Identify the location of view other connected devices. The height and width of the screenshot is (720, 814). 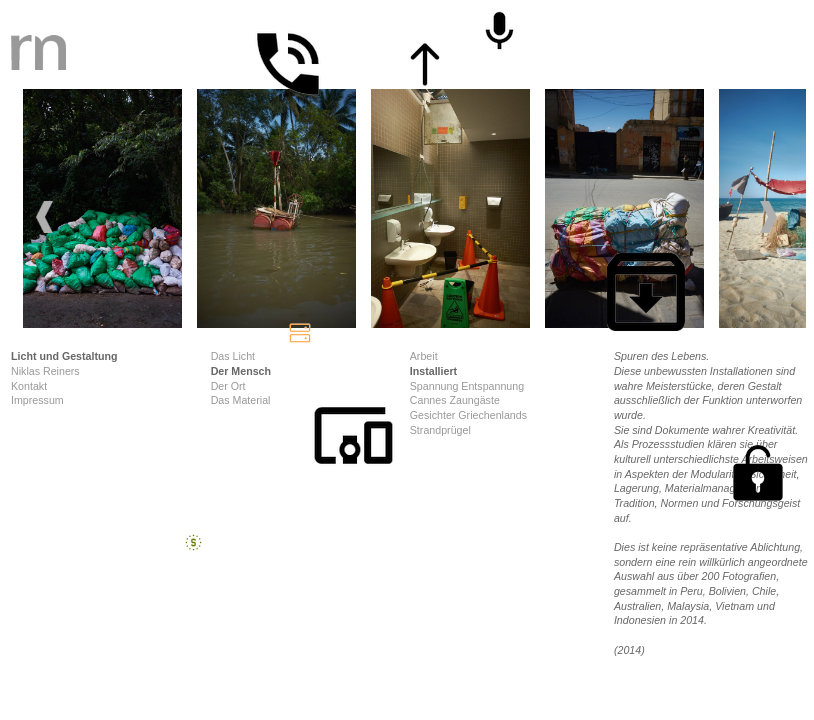
(353, 435).